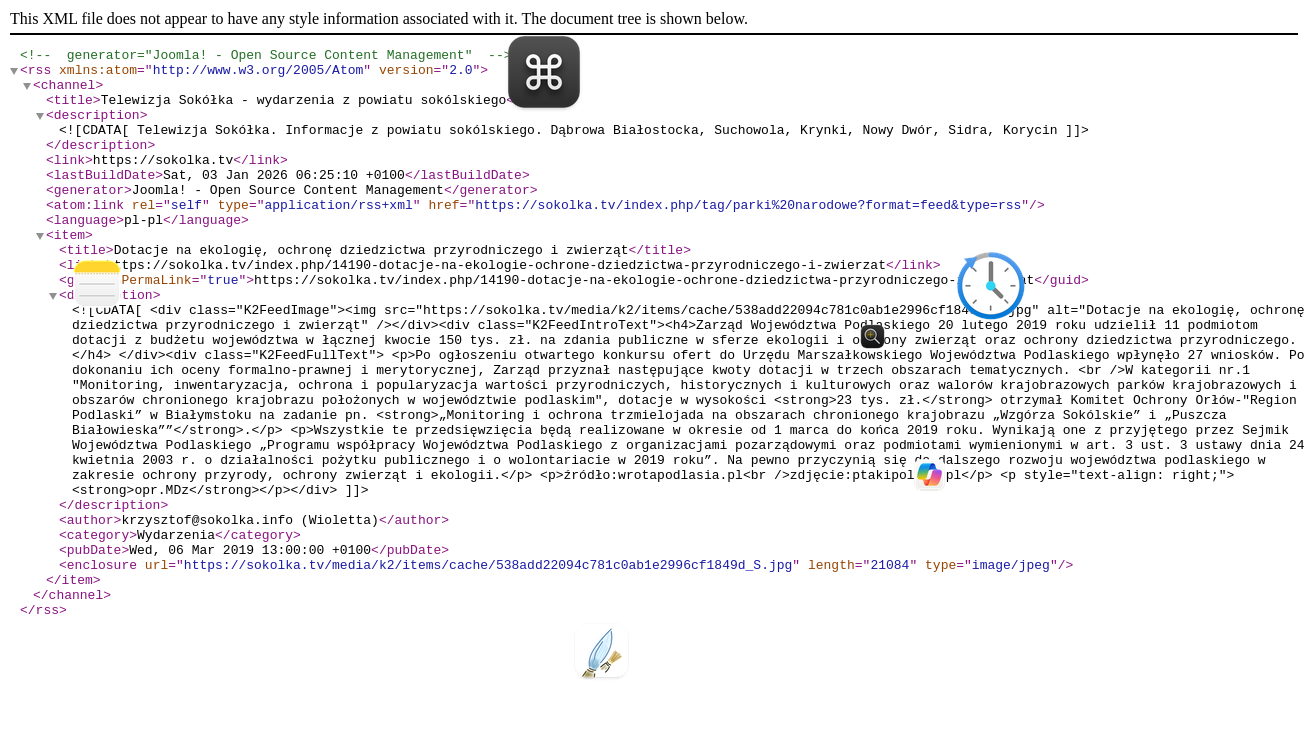 The image size is (1308, 732). Describe the element at coordinates (991, 285) in the screenshot. I see `open the reservations app` at that location.